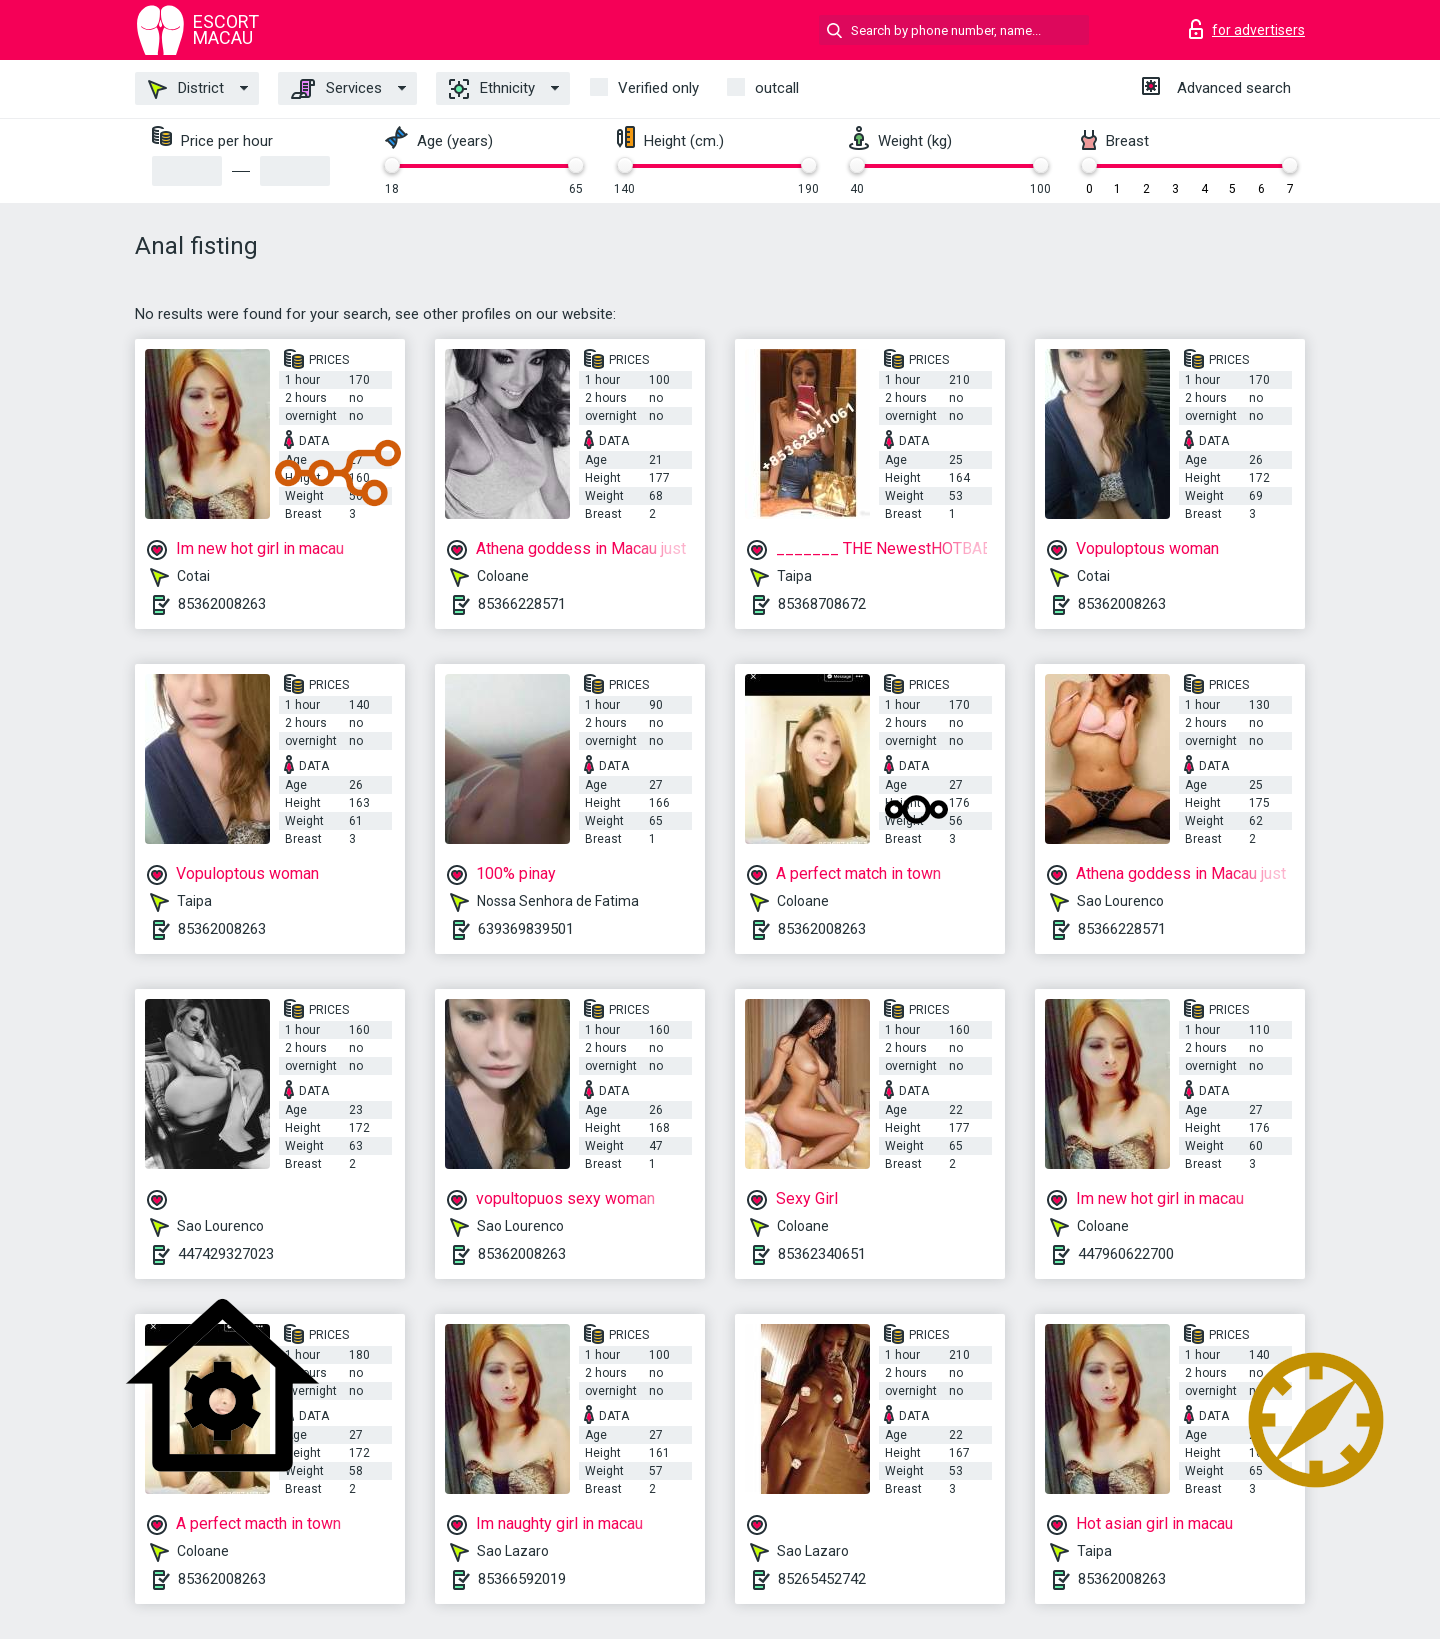  What do you see at coordinates (222, 1392) in the screenshot?
I see `access home settings` at bounding box center [222, 1392].